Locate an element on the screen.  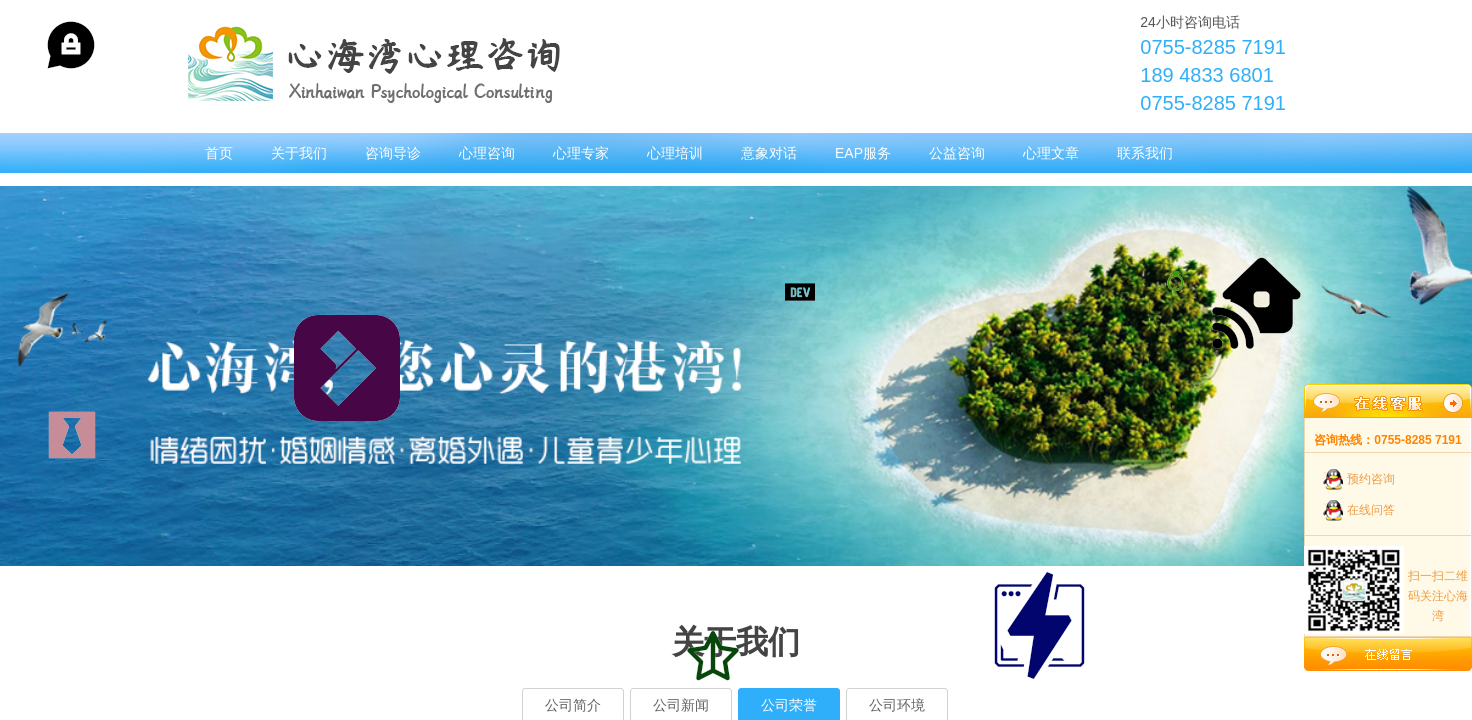
start a private or encrypted conversation is located at coordinates (71, 45).